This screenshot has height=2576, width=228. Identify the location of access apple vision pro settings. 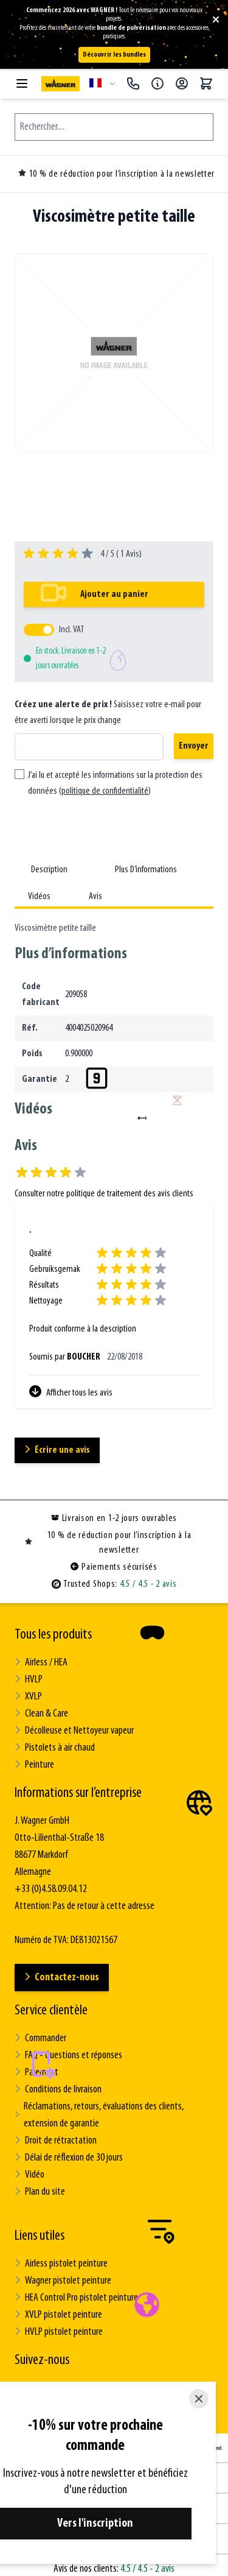
(152, 1632).